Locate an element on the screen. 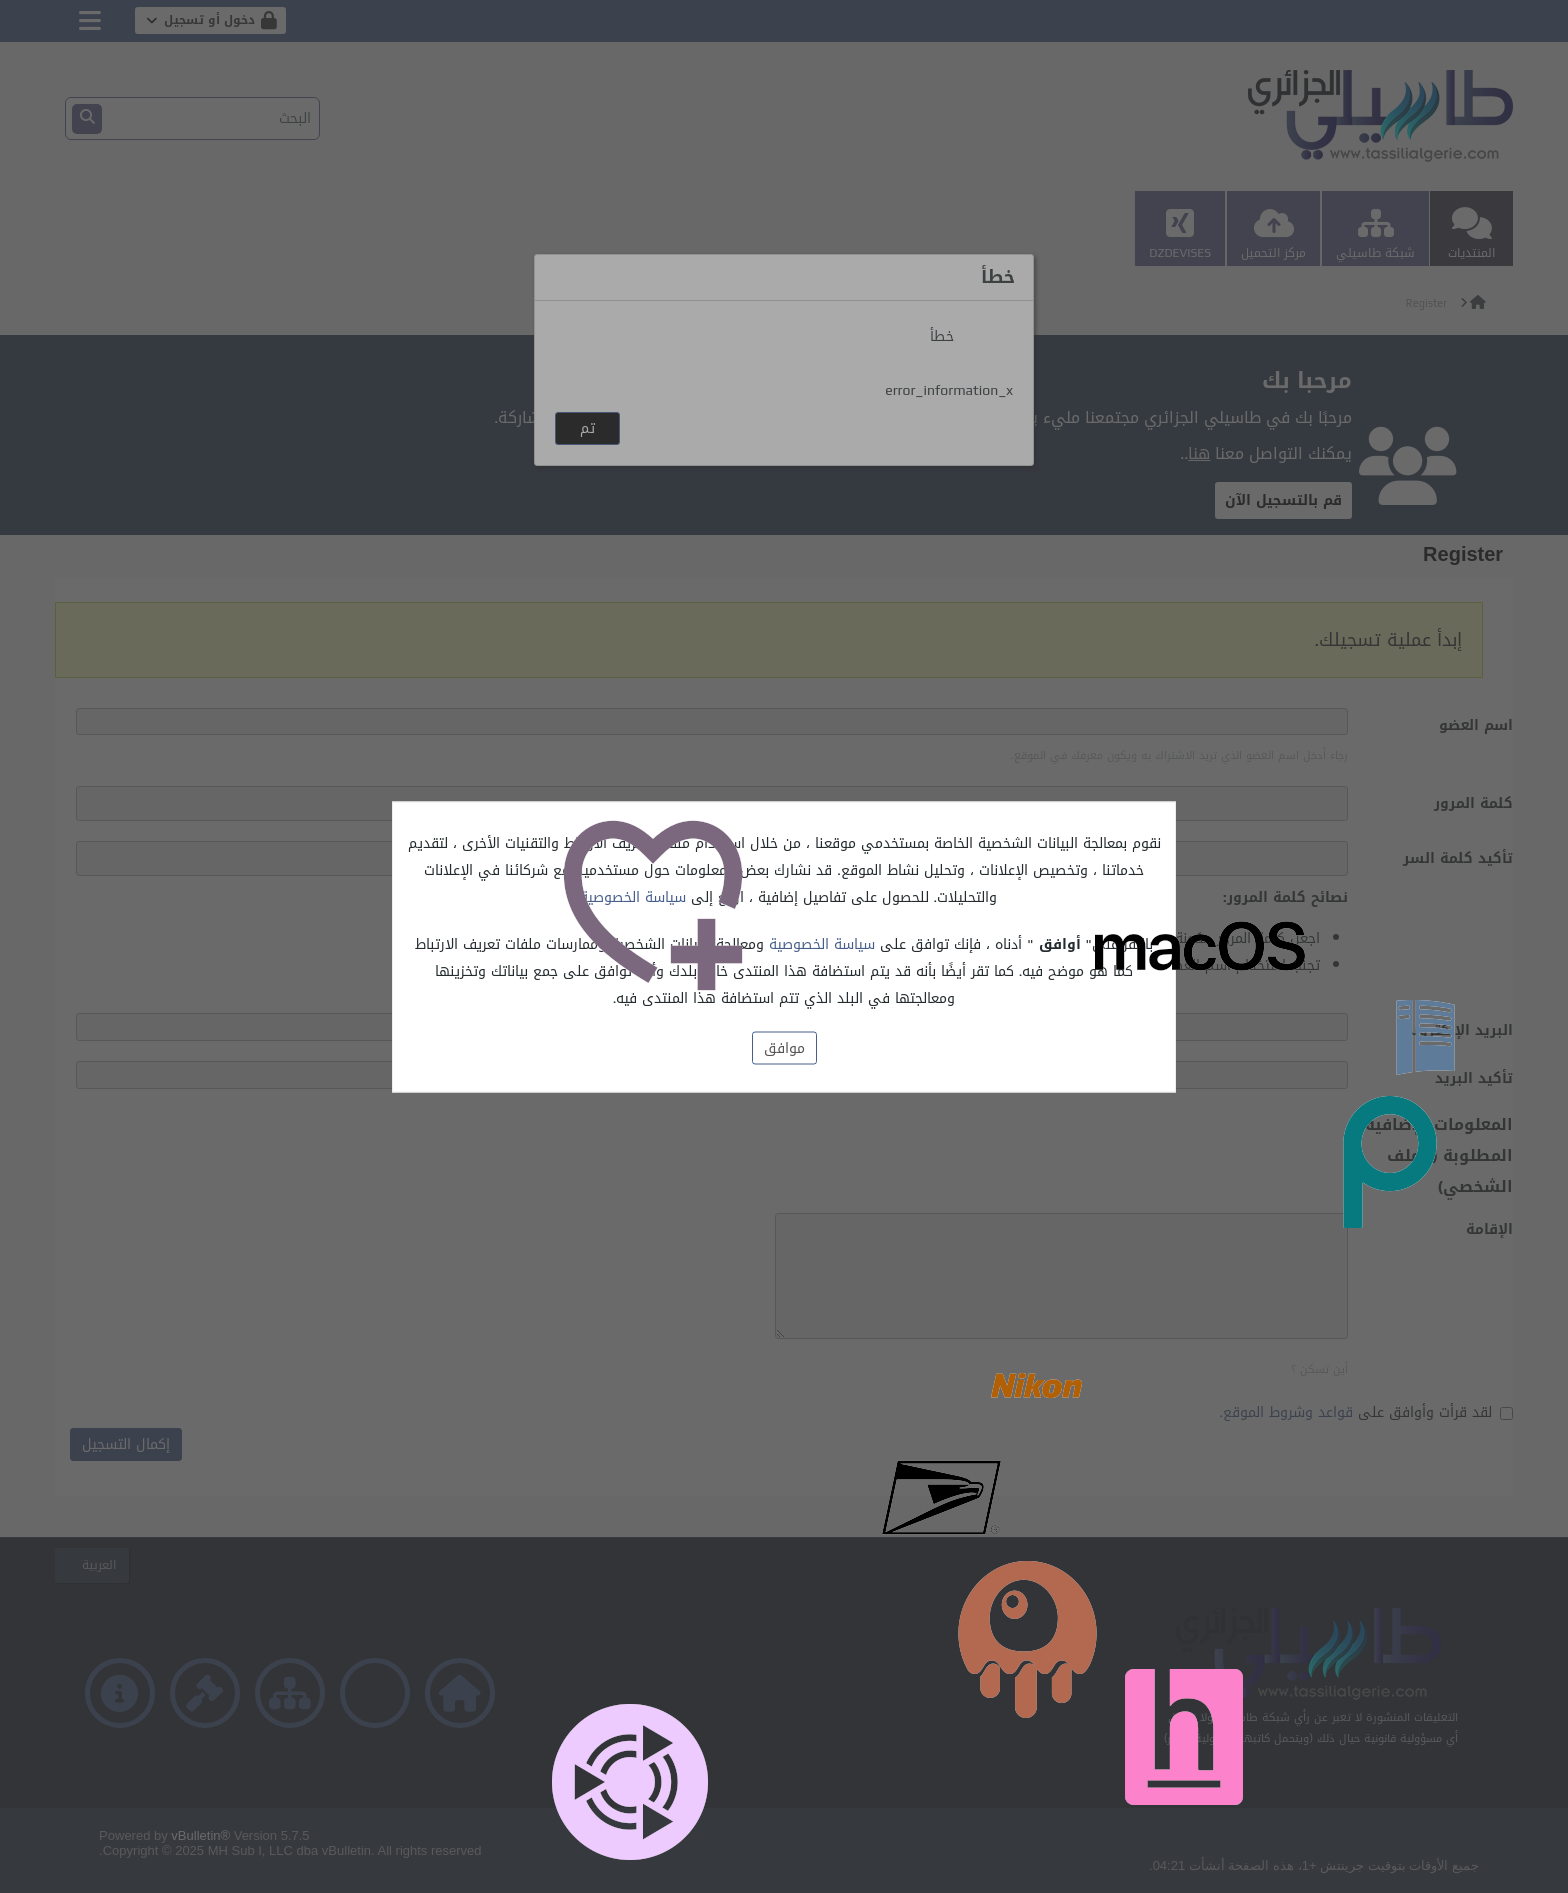 This screenshot has width=1568, height=1893. open the picsart app is located at coordinates (1390, 1162).